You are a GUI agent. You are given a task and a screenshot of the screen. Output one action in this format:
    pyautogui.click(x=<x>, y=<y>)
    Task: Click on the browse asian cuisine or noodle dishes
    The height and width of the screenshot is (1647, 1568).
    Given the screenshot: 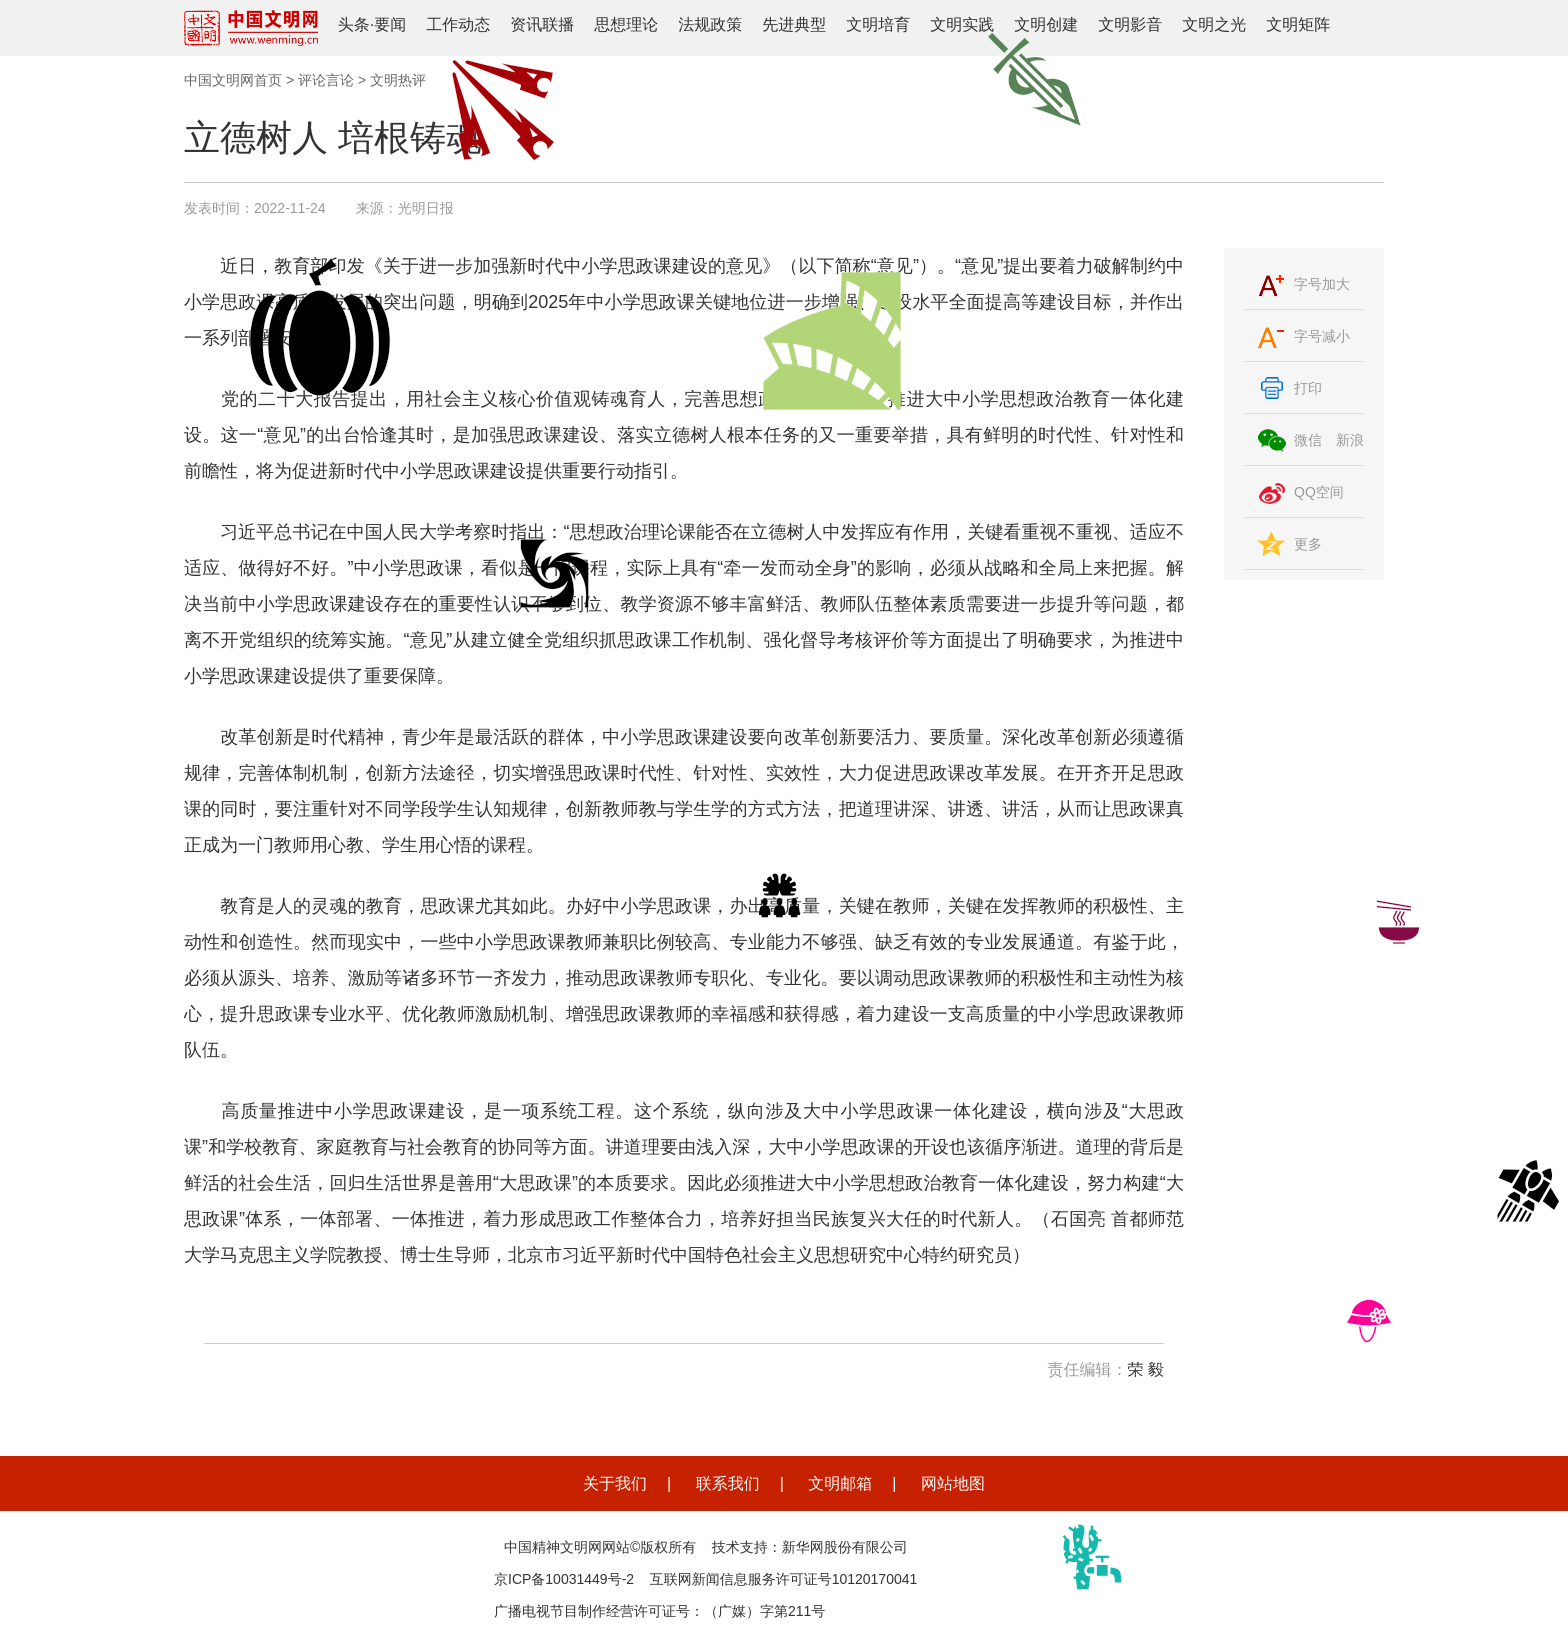 What is the action you would take?
    pyautogui.click(x=1399, y=922)
    